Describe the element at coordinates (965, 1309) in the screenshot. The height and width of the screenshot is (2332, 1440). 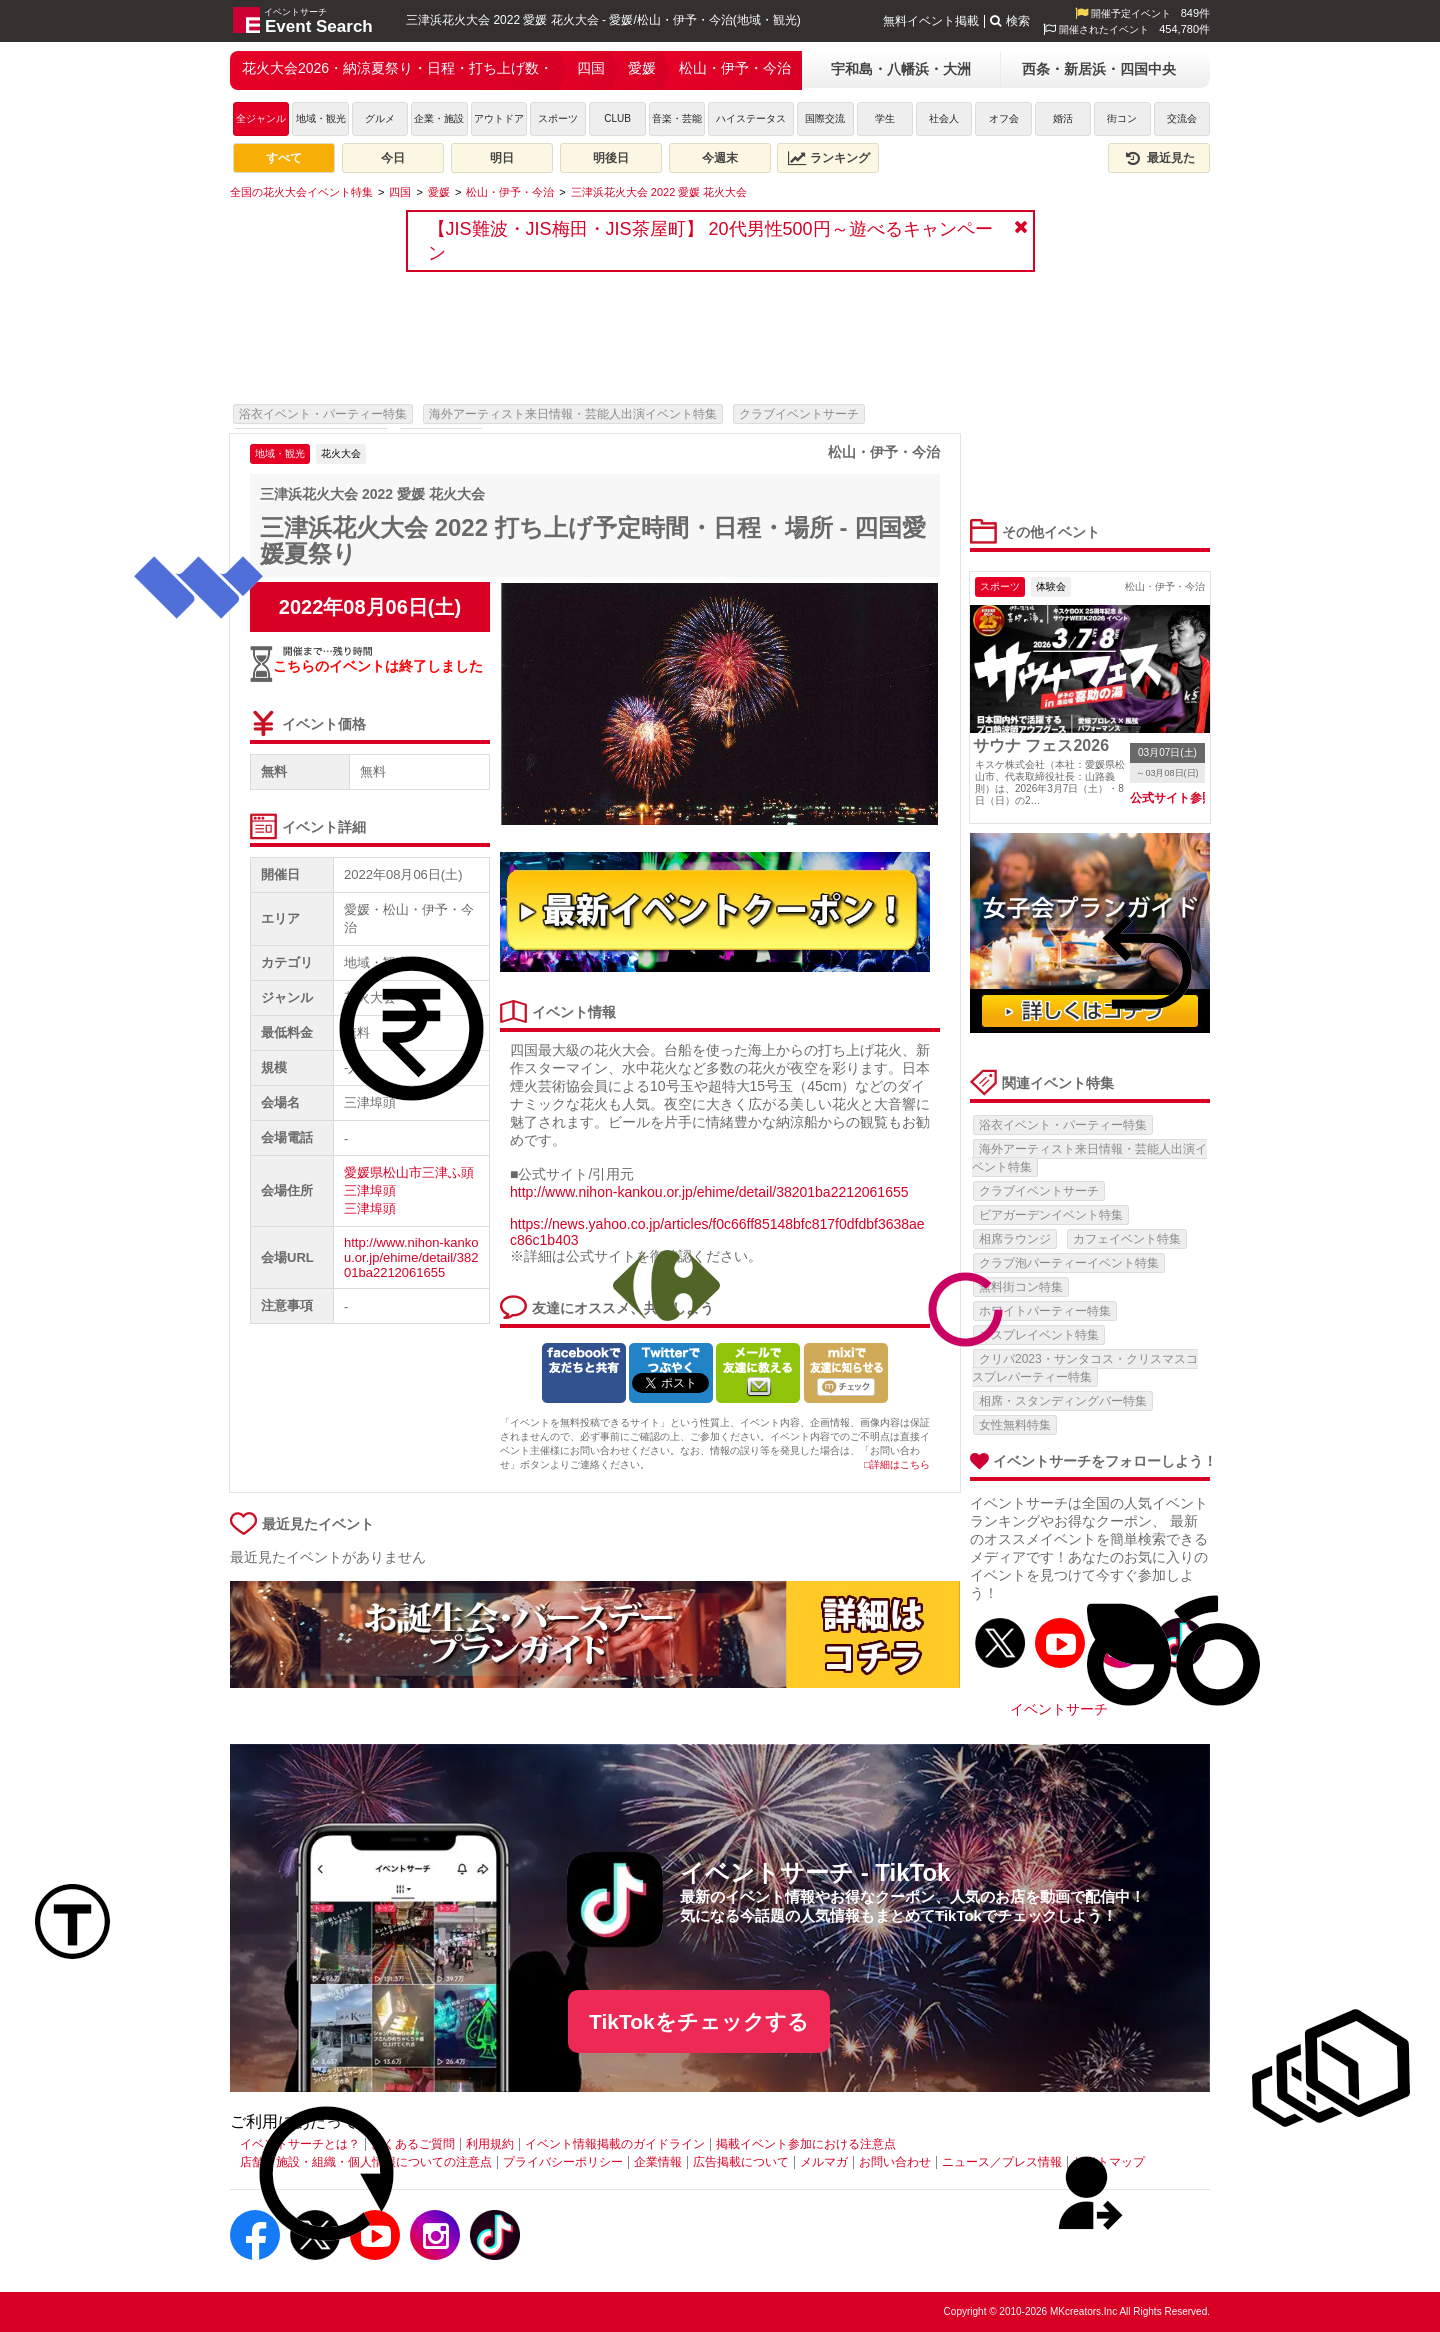
I see `indicates content is loading` at that location.